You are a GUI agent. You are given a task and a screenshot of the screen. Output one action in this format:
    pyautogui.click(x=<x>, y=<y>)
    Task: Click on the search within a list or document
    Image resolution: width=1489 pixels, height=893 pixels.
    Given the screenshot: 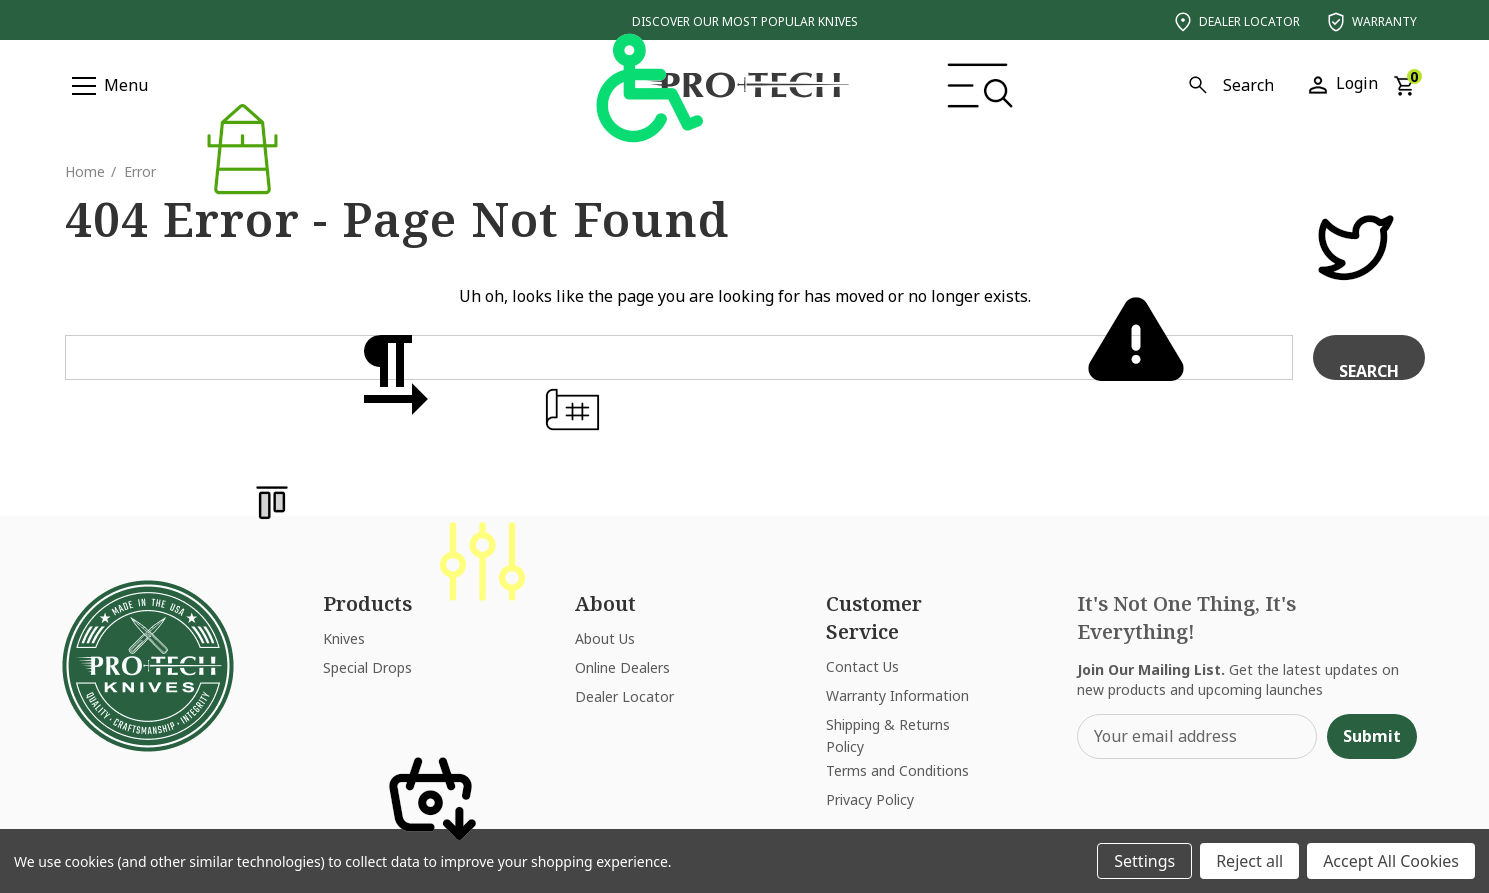 What is the action you would take?
    pyautogui.click(x=977, y=85)
    